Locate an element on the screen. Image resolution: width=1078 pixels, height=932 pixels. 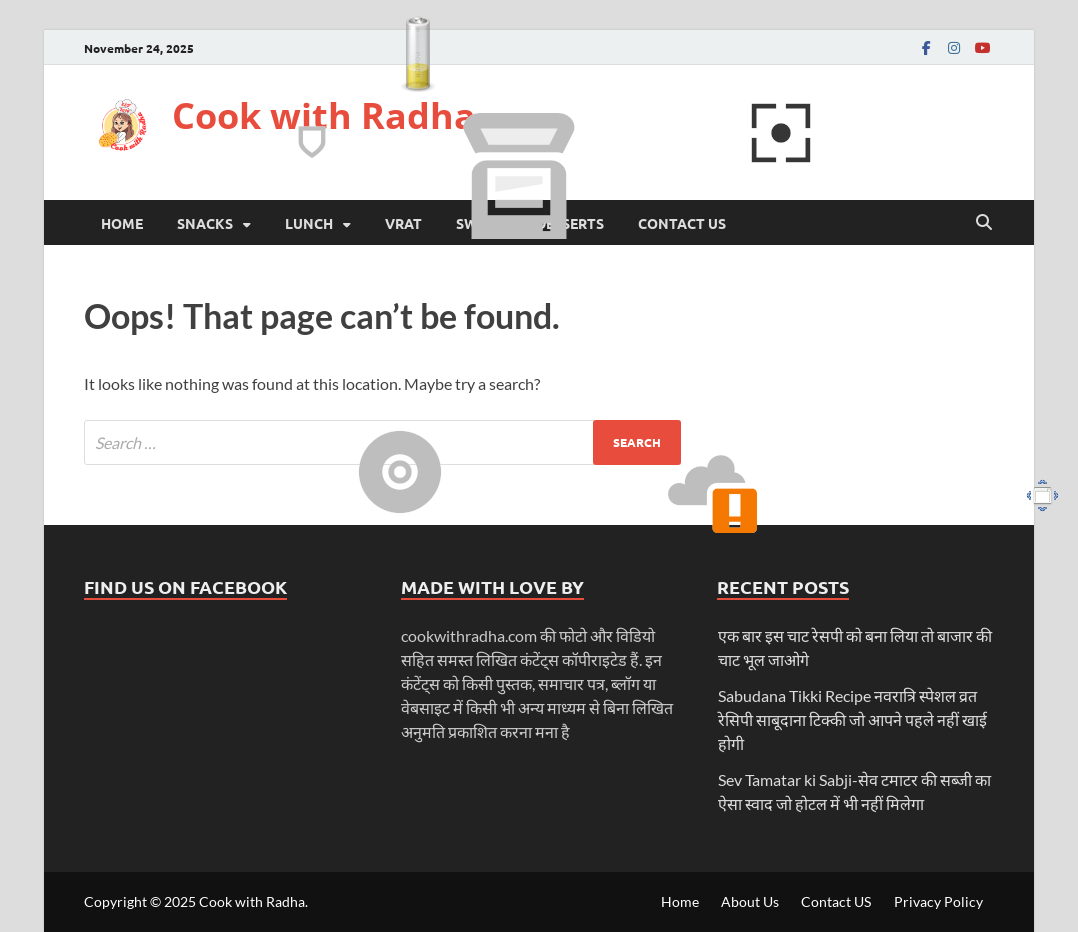
scan a document or image is located at coordinates (519, 176).